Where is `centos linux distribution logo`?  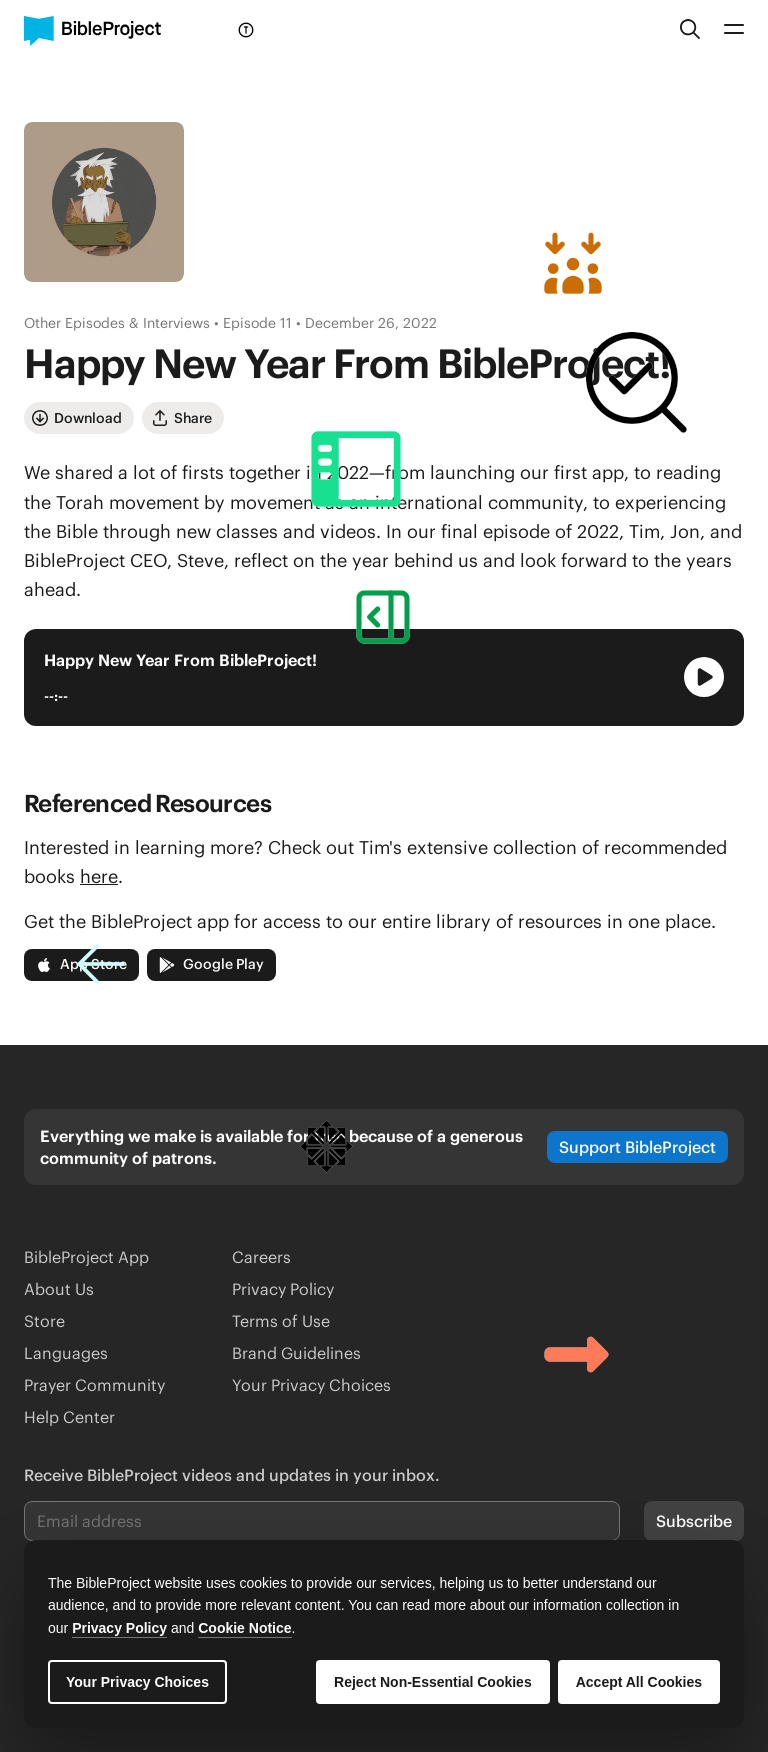
centos linux distribution logo is located at coordinates (326, 1146).